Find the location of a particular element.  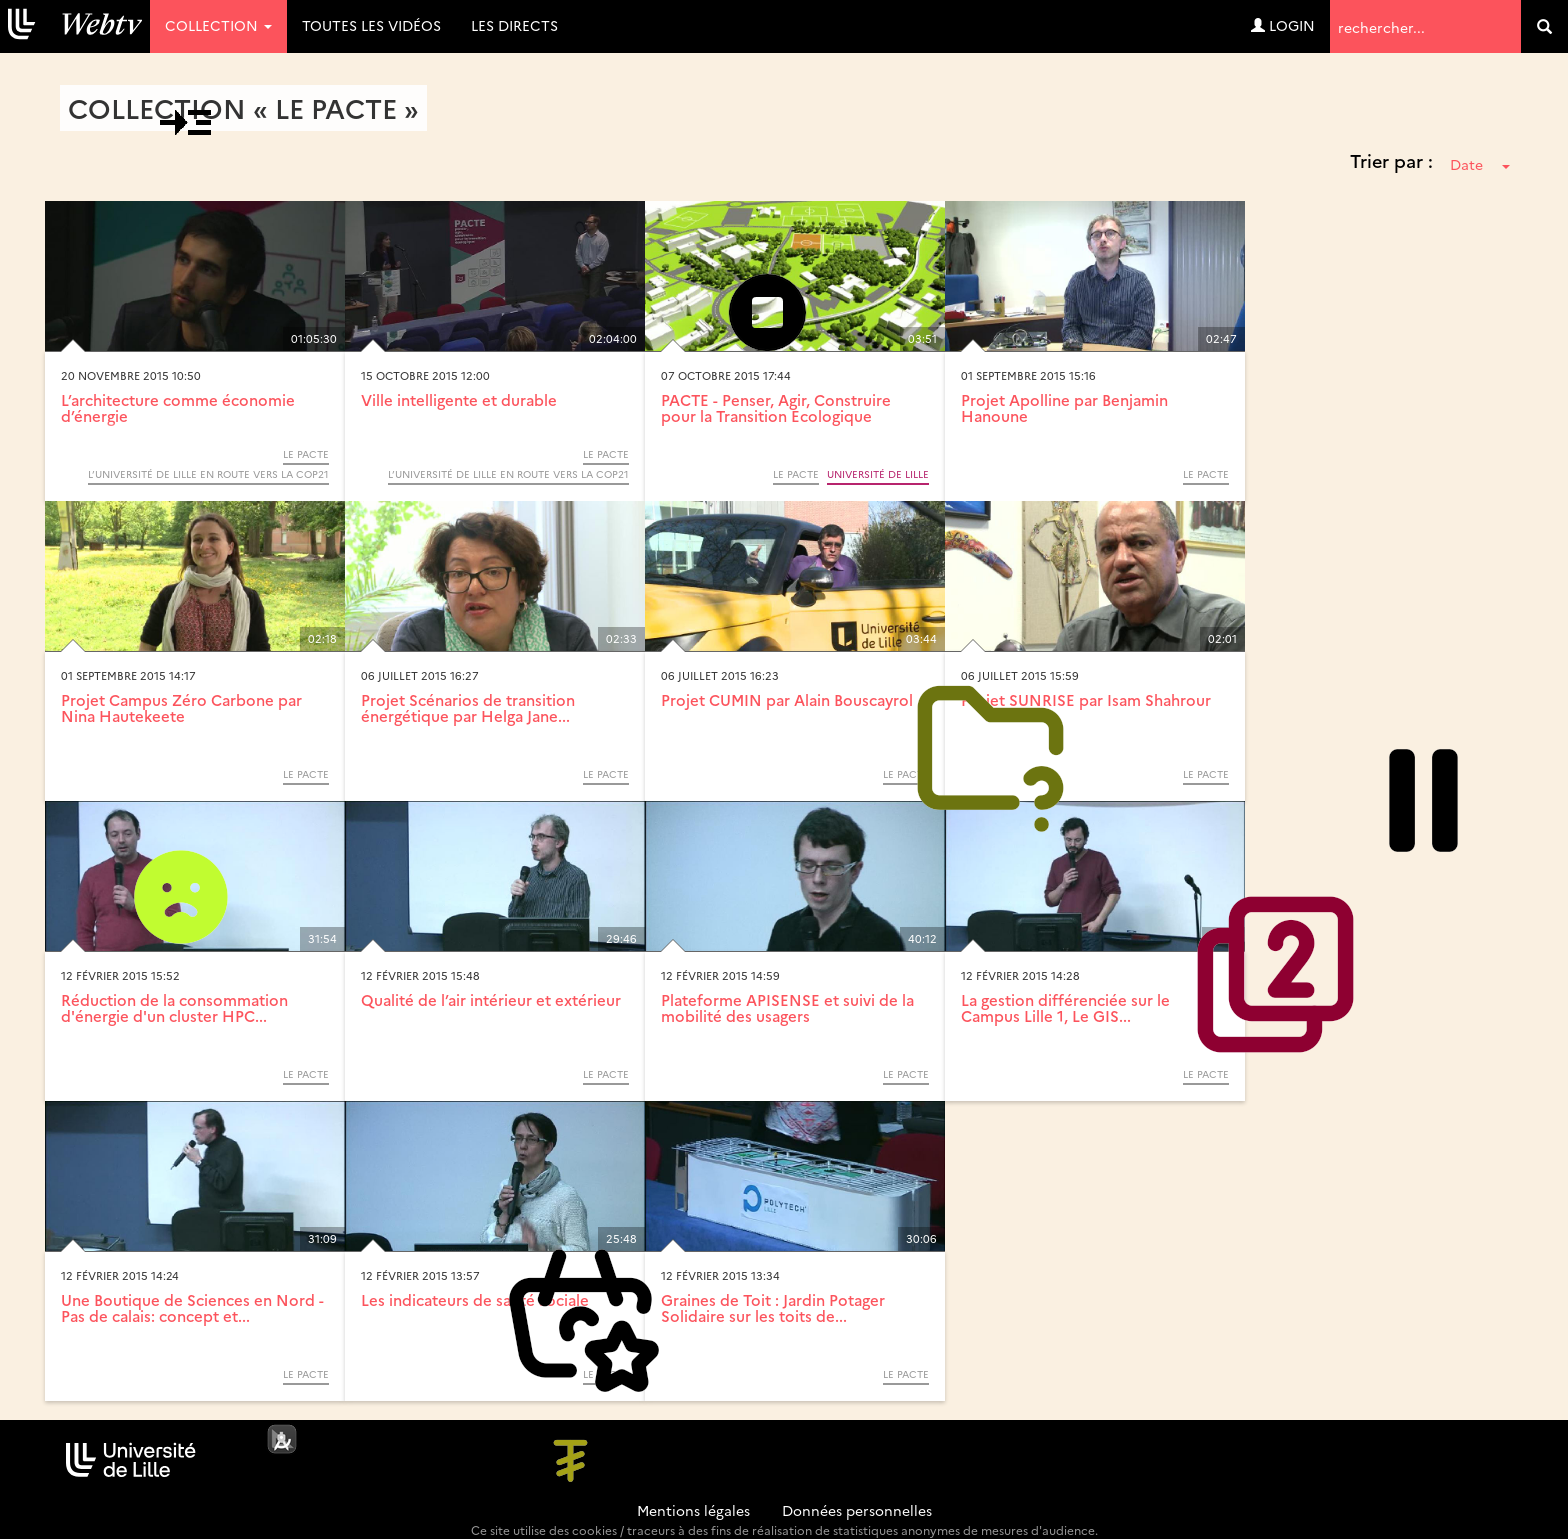

pause media playback is located at coordinates (1423, 800).